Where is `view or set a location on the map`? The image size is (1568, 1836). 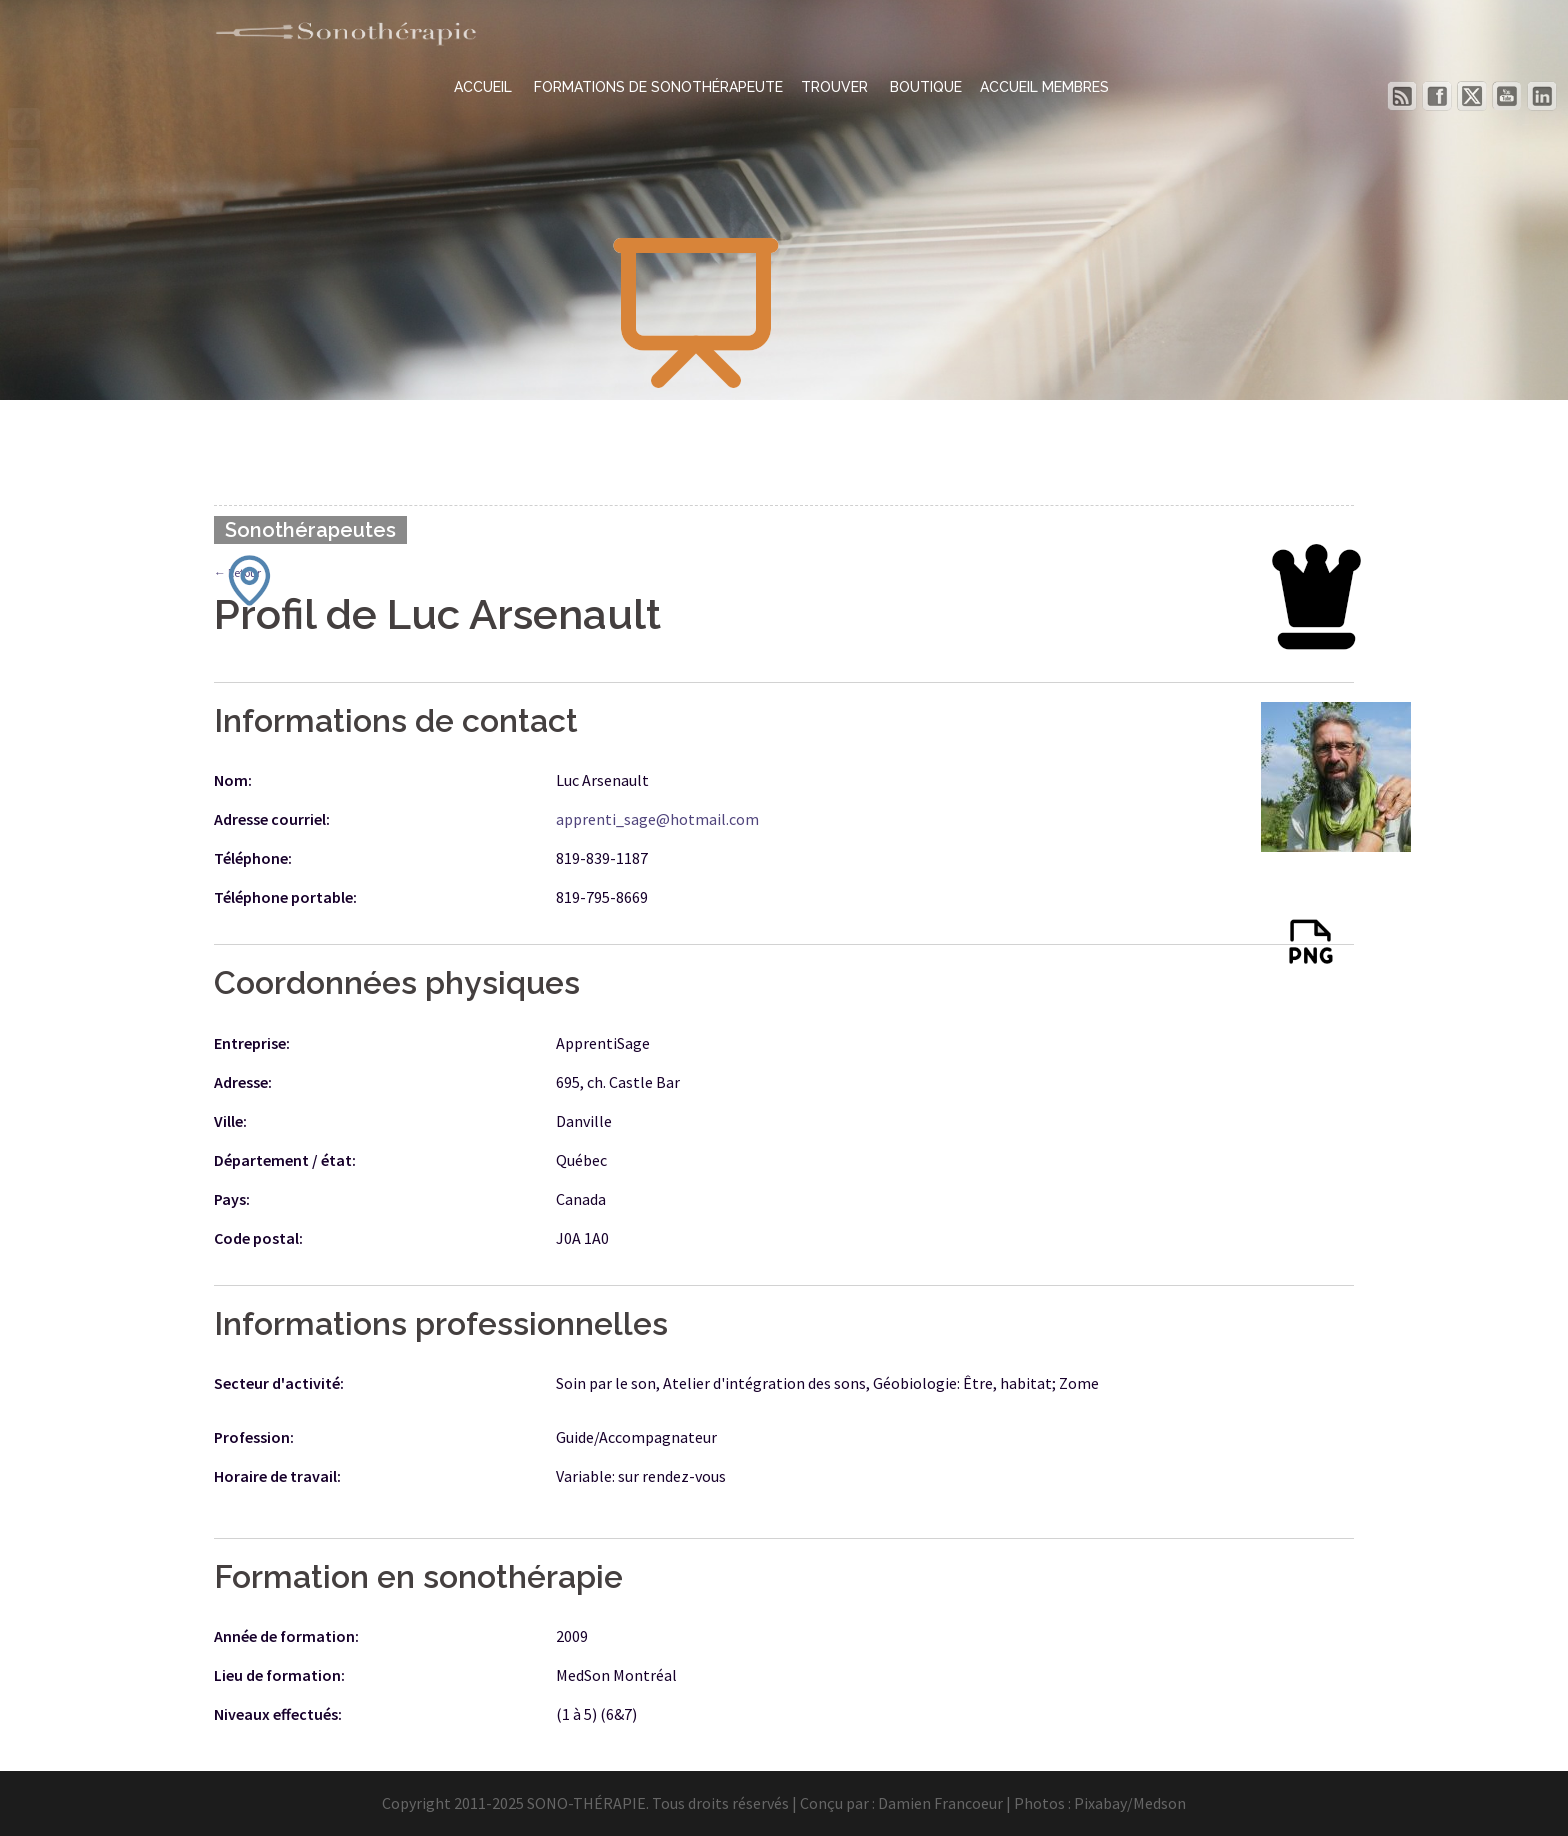 view or set a location on the map is located at coordinates (249, 580).